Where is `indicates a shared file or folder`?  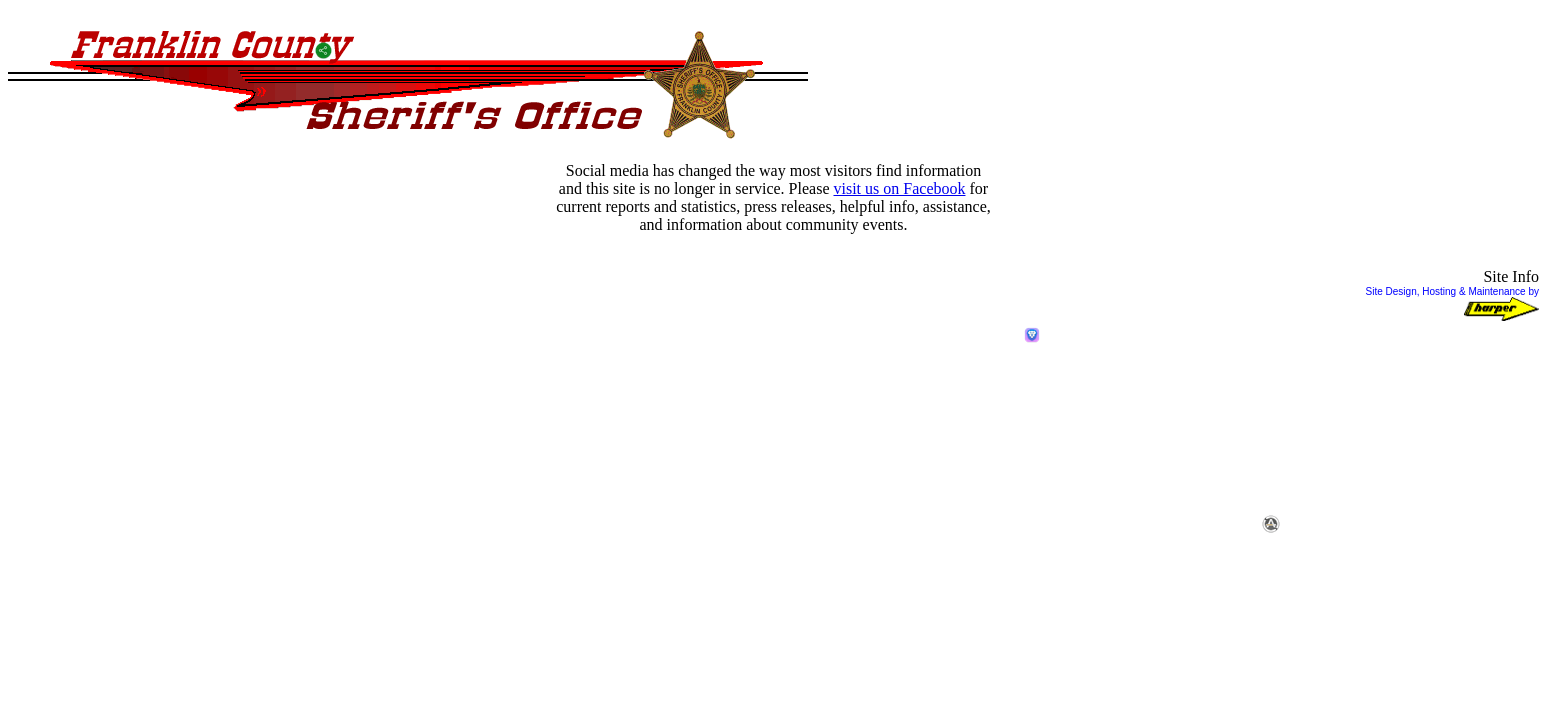
indicates a shared file or folder is located at coordinates (323, 50).